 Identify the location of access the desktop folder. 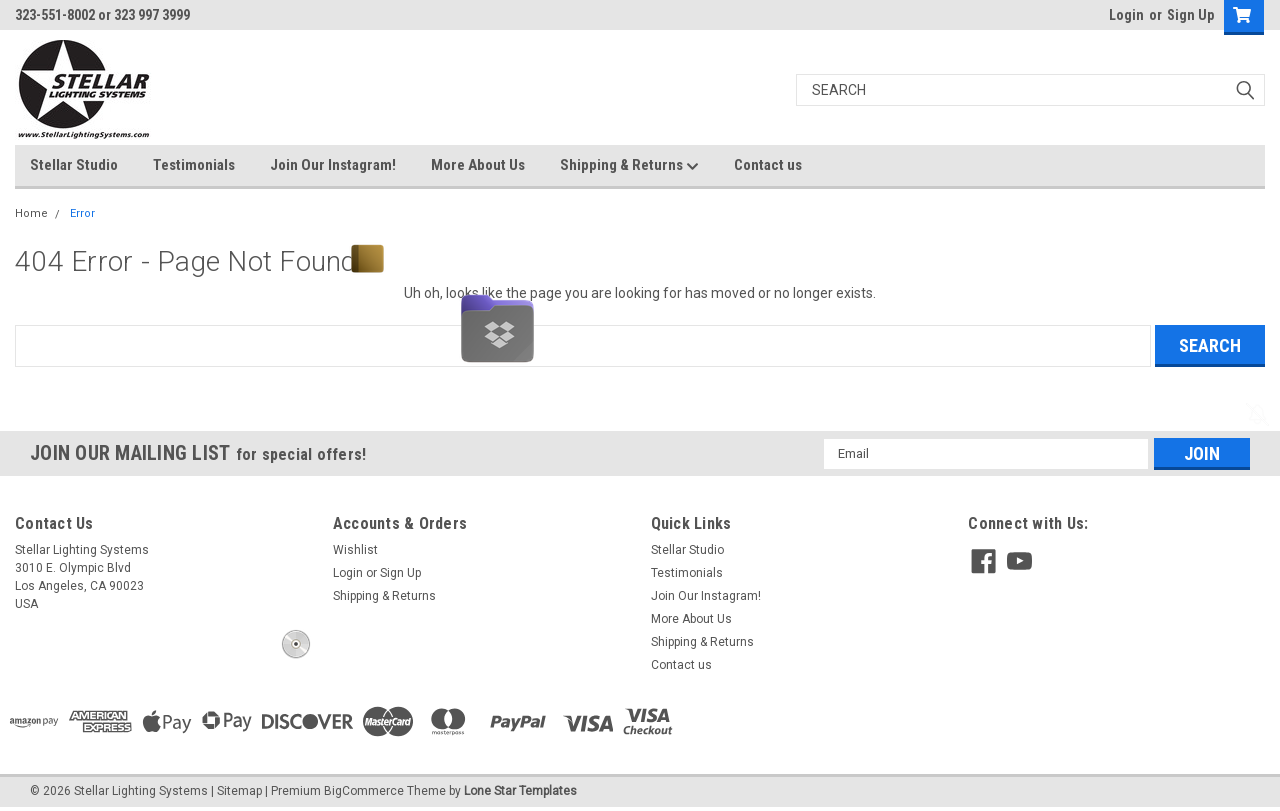
(367, 257).